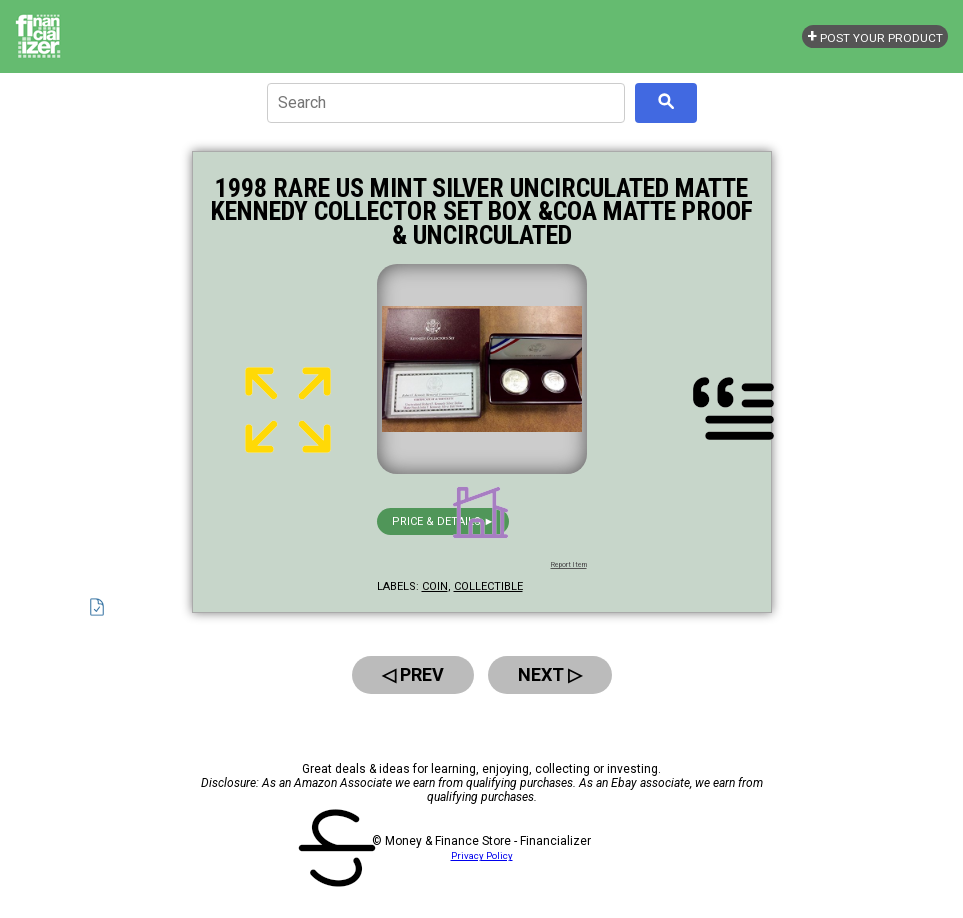 Image resolution: width=963 pixels, height=918 pixels. I want to click on insert a blockquote, so click(733, 407).